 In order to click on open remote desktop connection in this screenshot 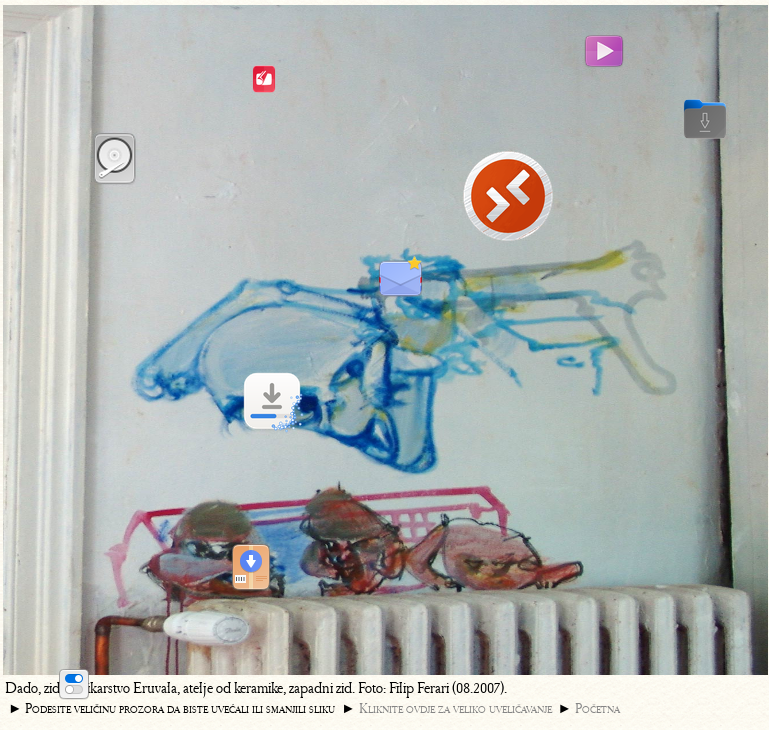, I will do `click(508, 196)`.